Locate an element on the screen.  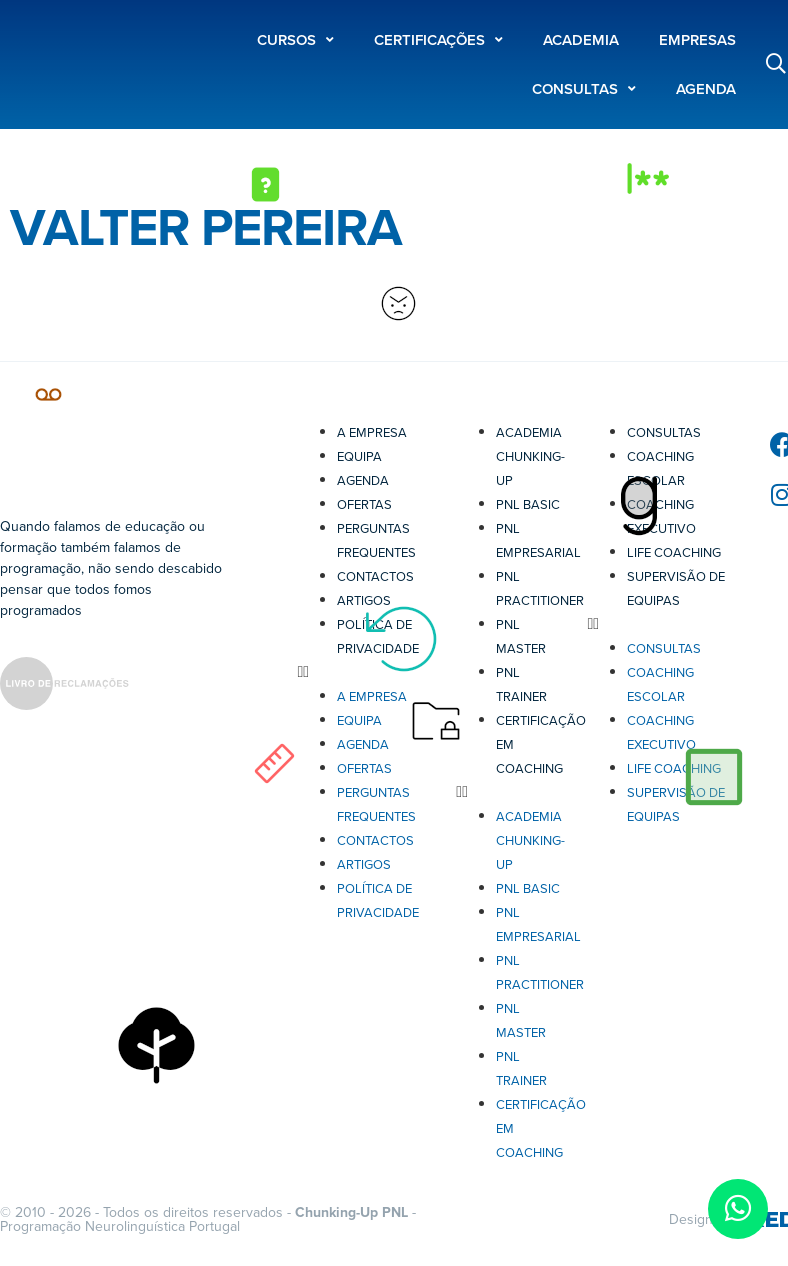
enter or view password field is located at coordinates (646, 178).